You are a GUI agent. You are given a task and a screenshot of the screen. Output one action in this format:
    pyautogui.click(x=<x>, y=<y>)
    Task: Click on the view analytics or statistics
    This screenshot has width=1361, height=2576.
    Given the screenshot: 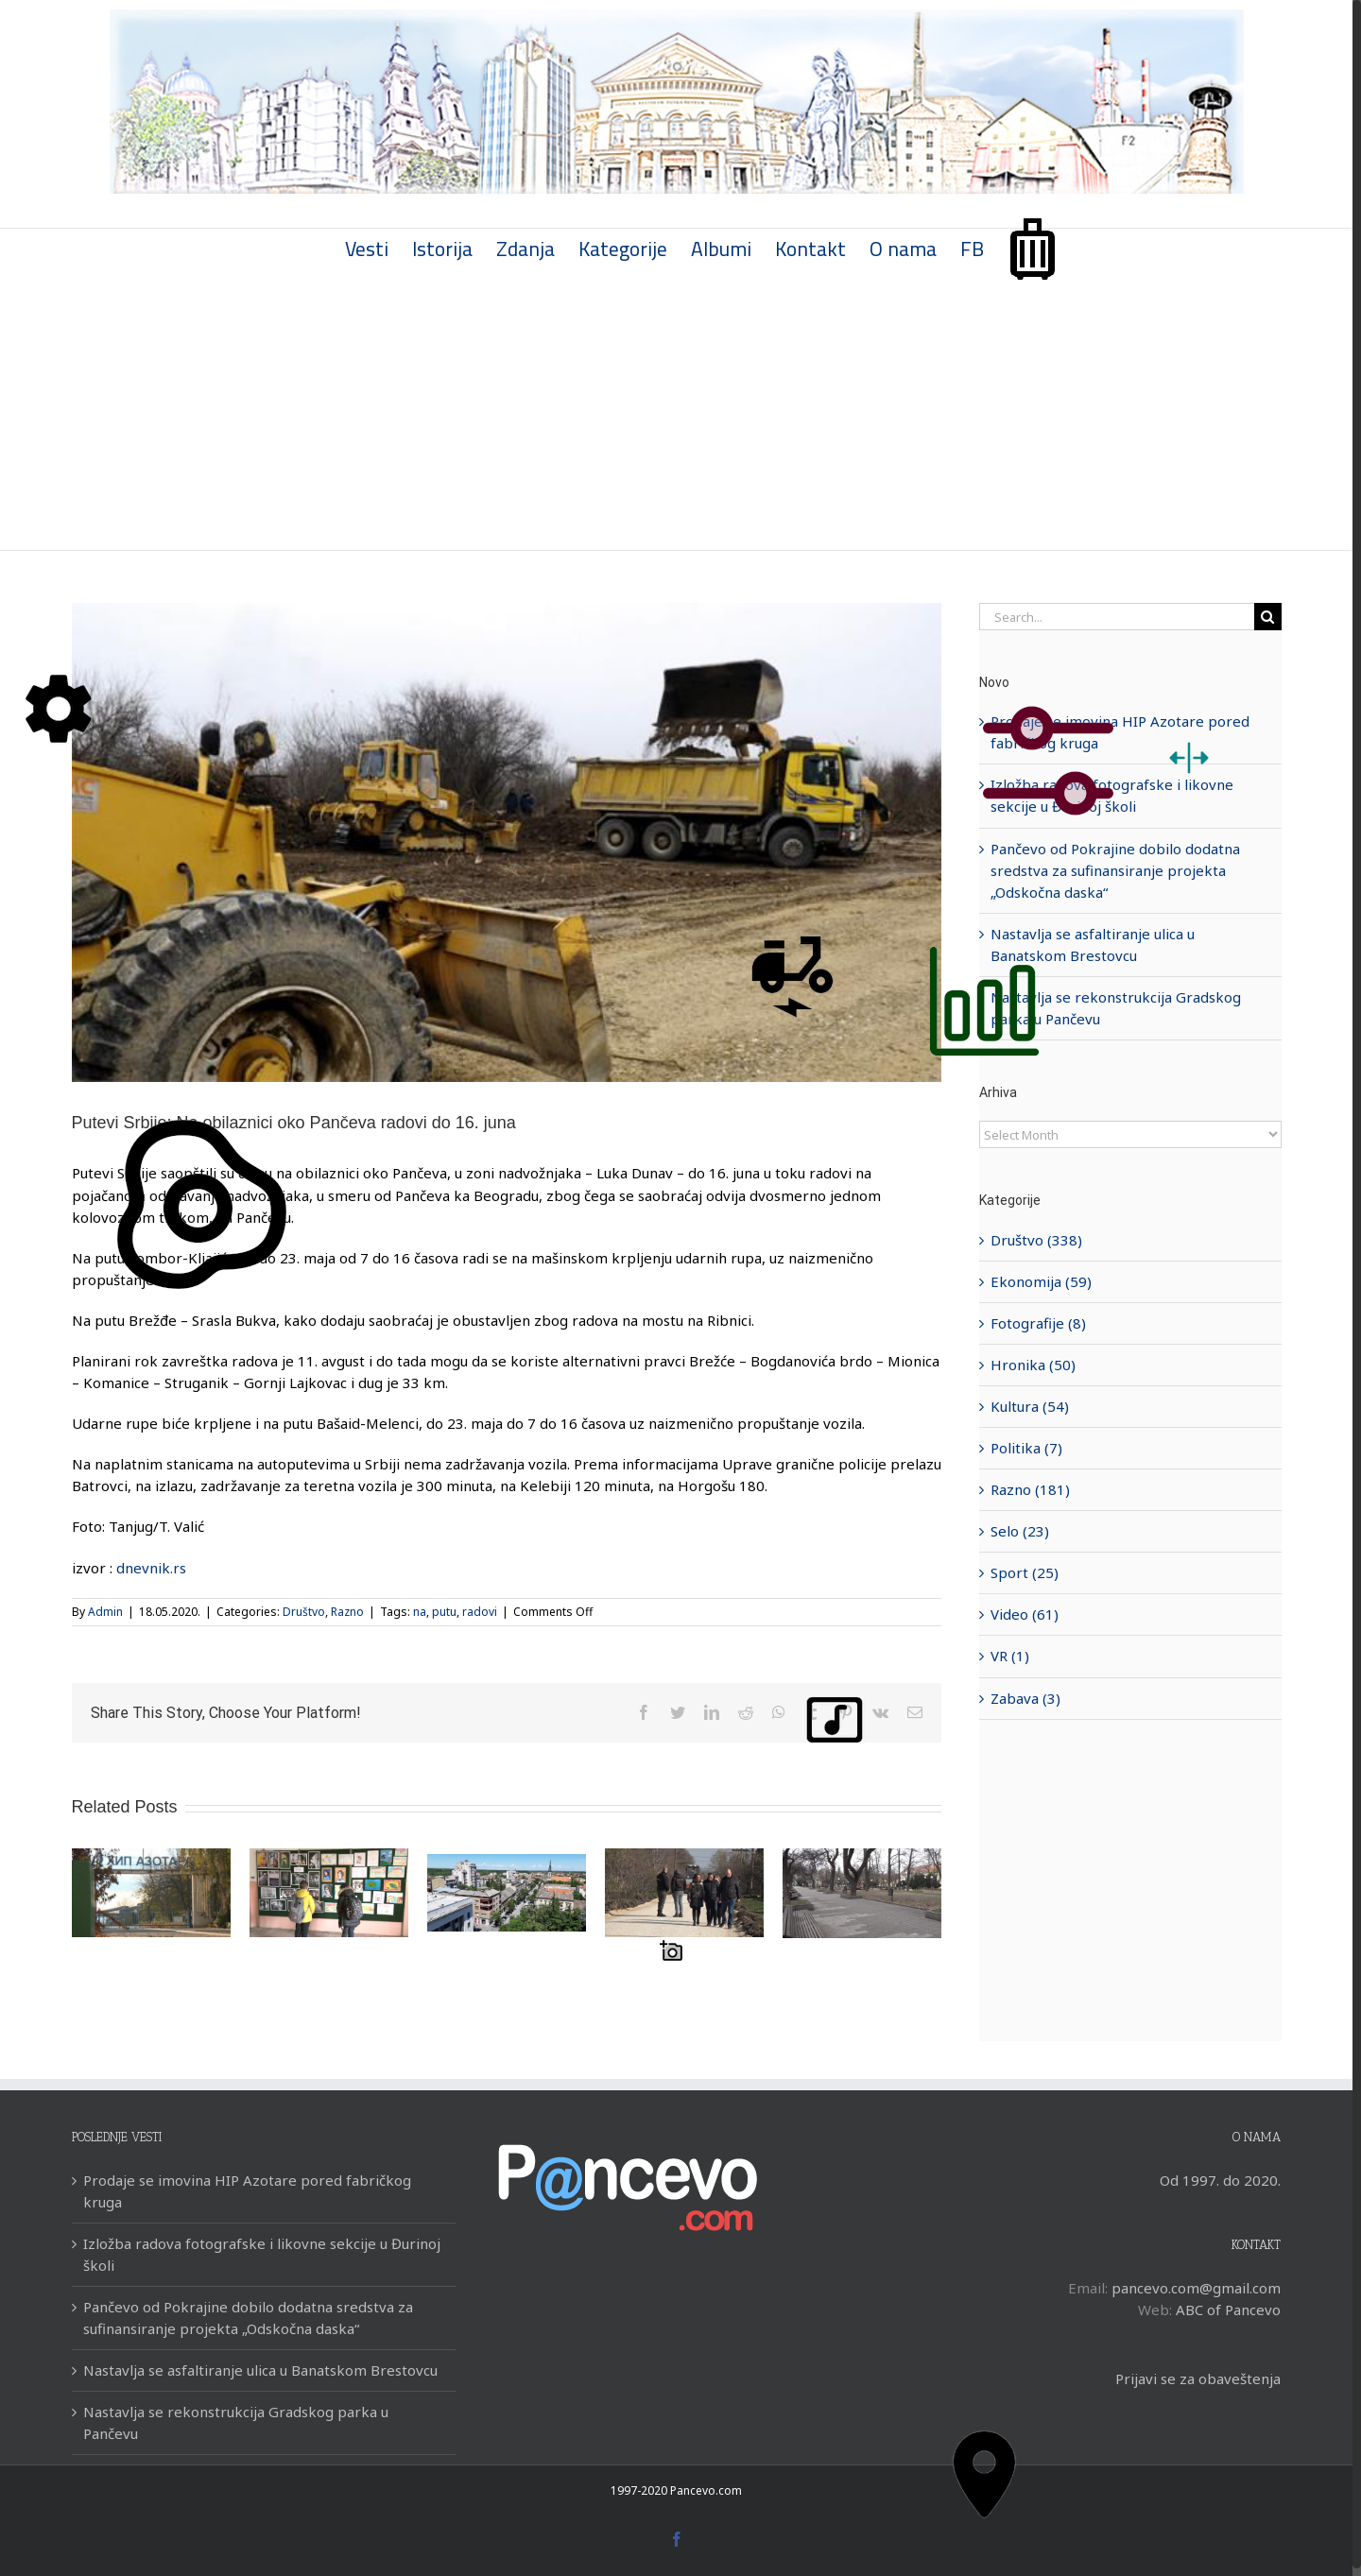 What is the action you would take?
    pyautogui.click(x=984, y=1001)
    